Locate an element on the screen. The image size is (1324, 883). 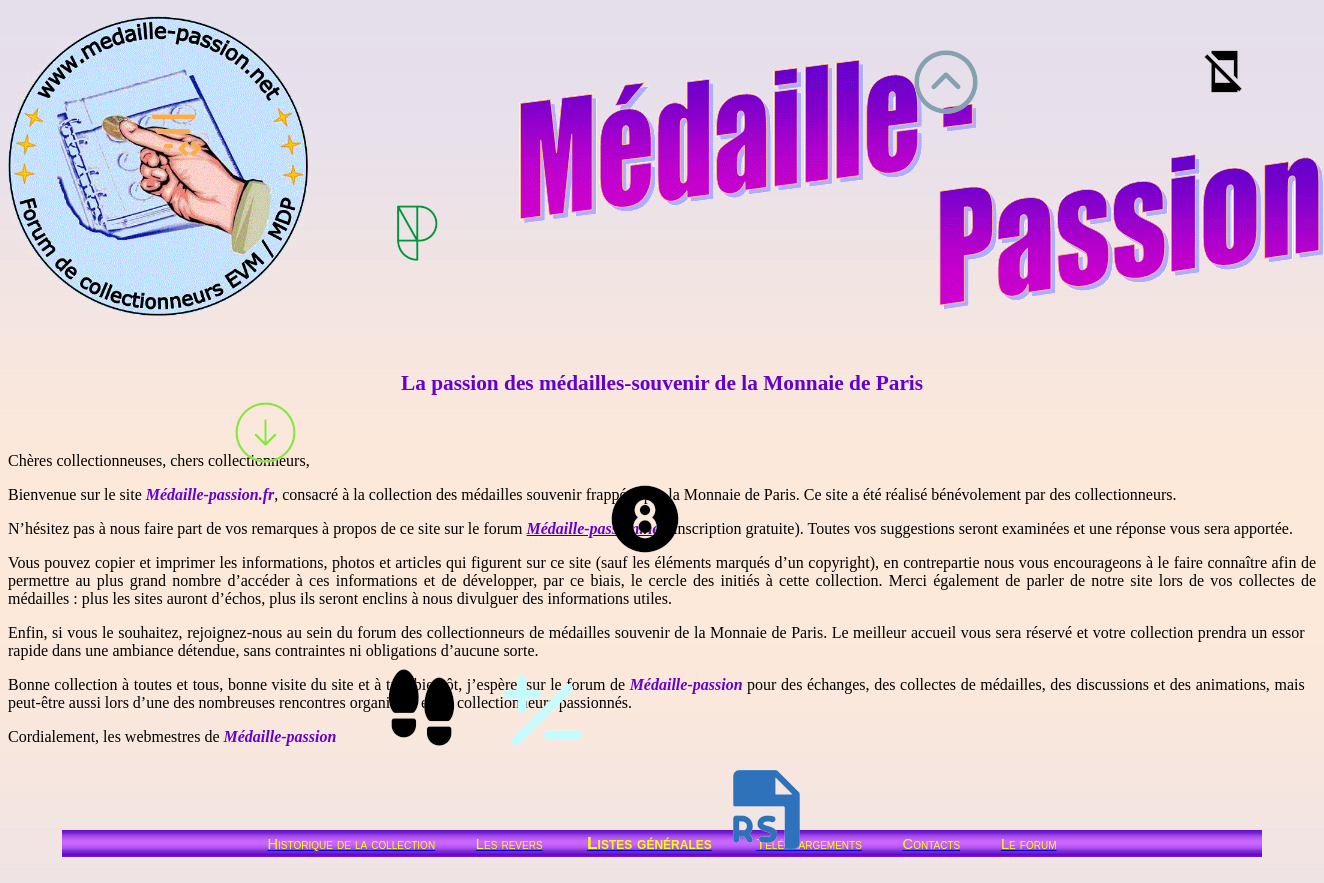
scroll to top of page is located at coordinates (946, 82).